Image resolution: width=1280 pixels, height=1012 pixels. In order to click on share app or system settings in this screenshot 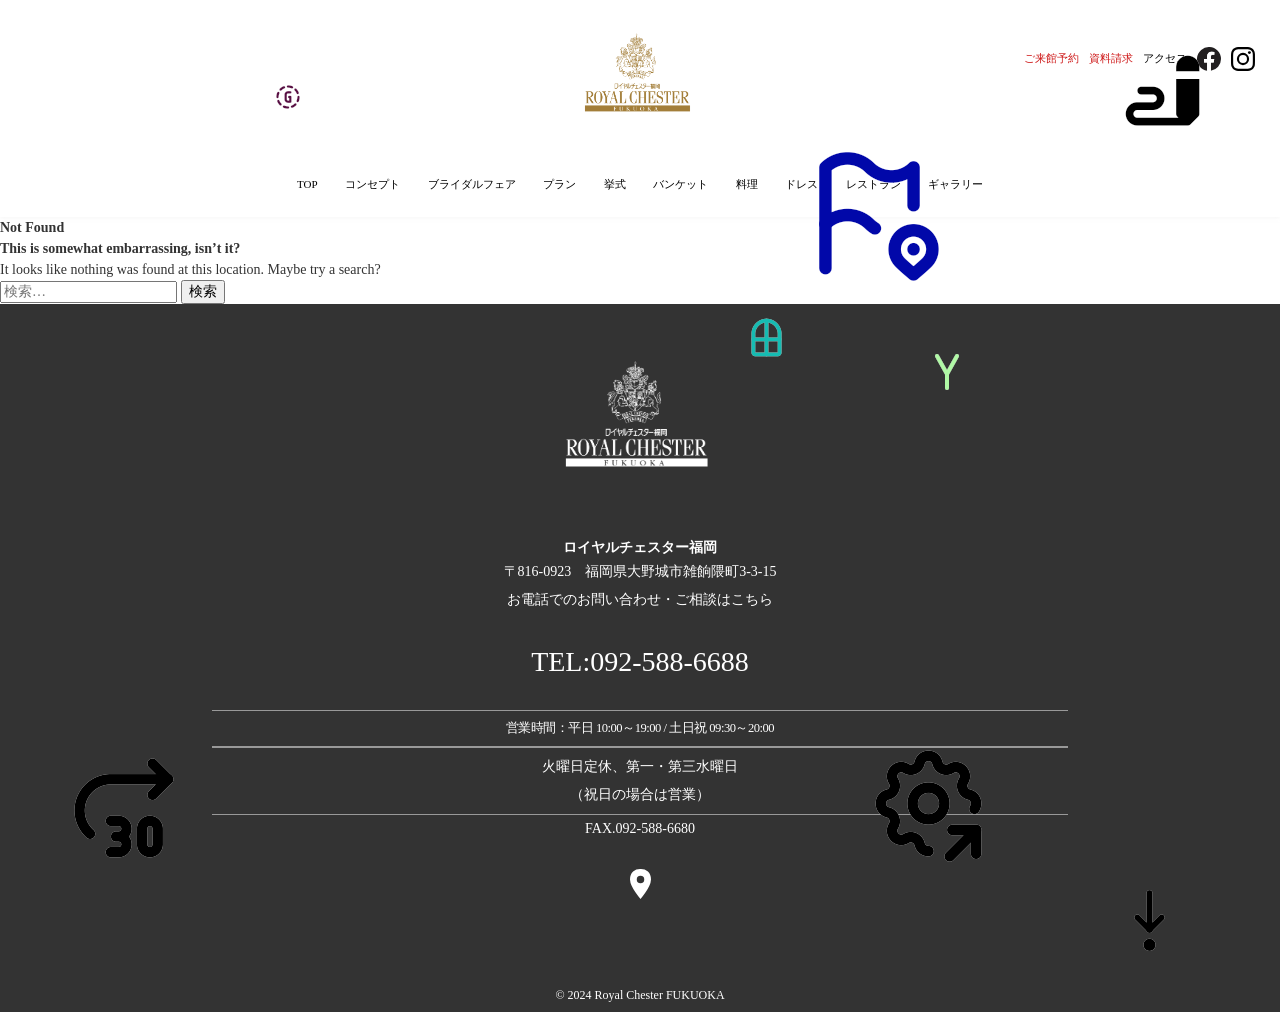, I will do `click(928, 803)`.